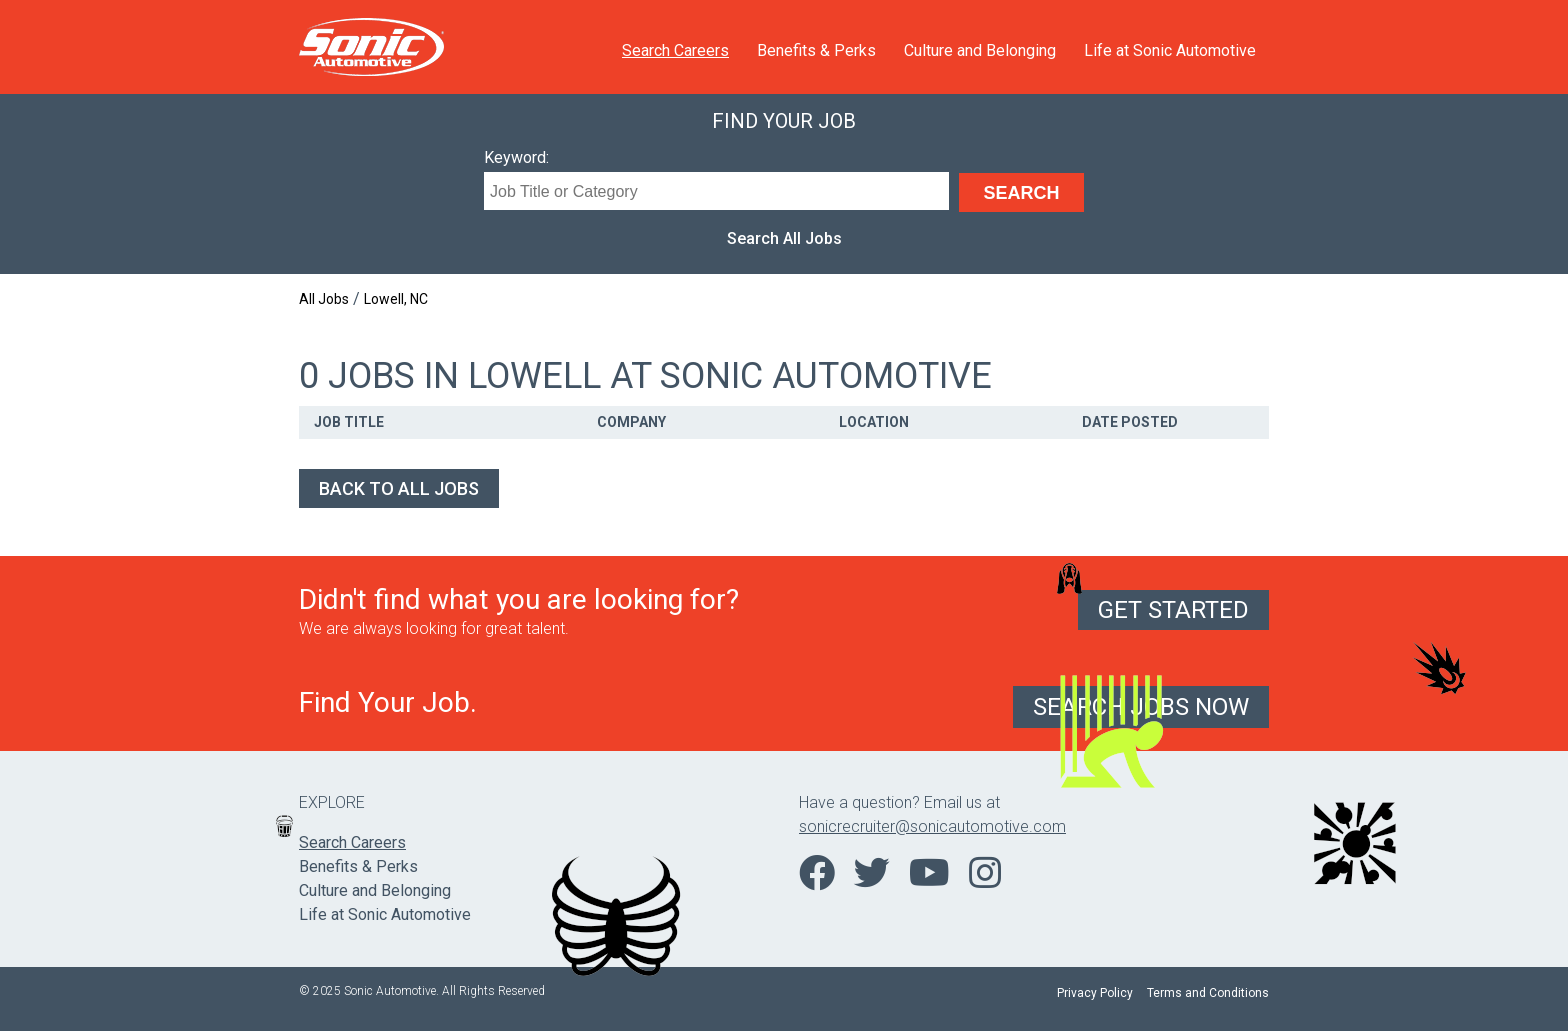 This screenshot has width=1568, height=1031. Describe the element at coordinates (1355, 843) in the screenshot. I see `indicates a collapse or implosion effect in gameplay` at that location.